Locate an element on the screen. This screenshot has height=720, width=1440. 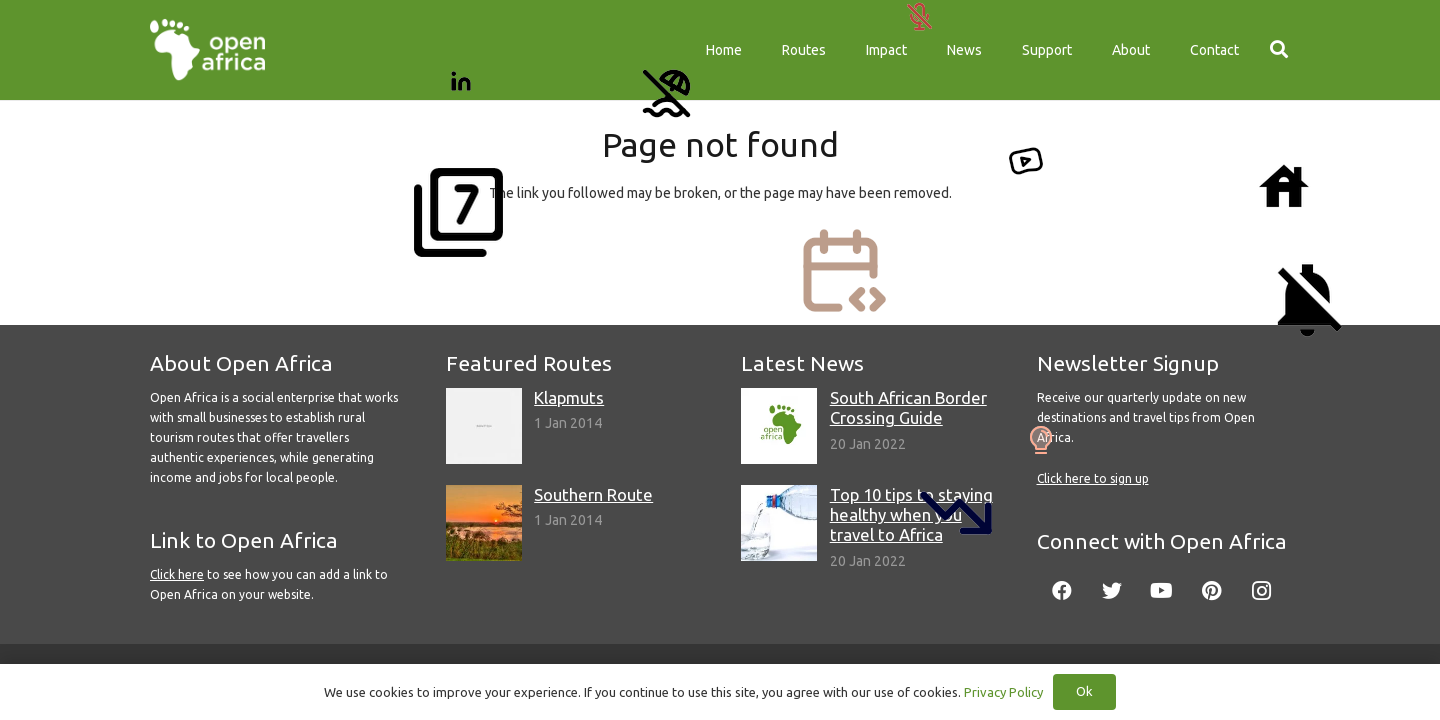
go to home screen is located at coordinates (1284, 187).